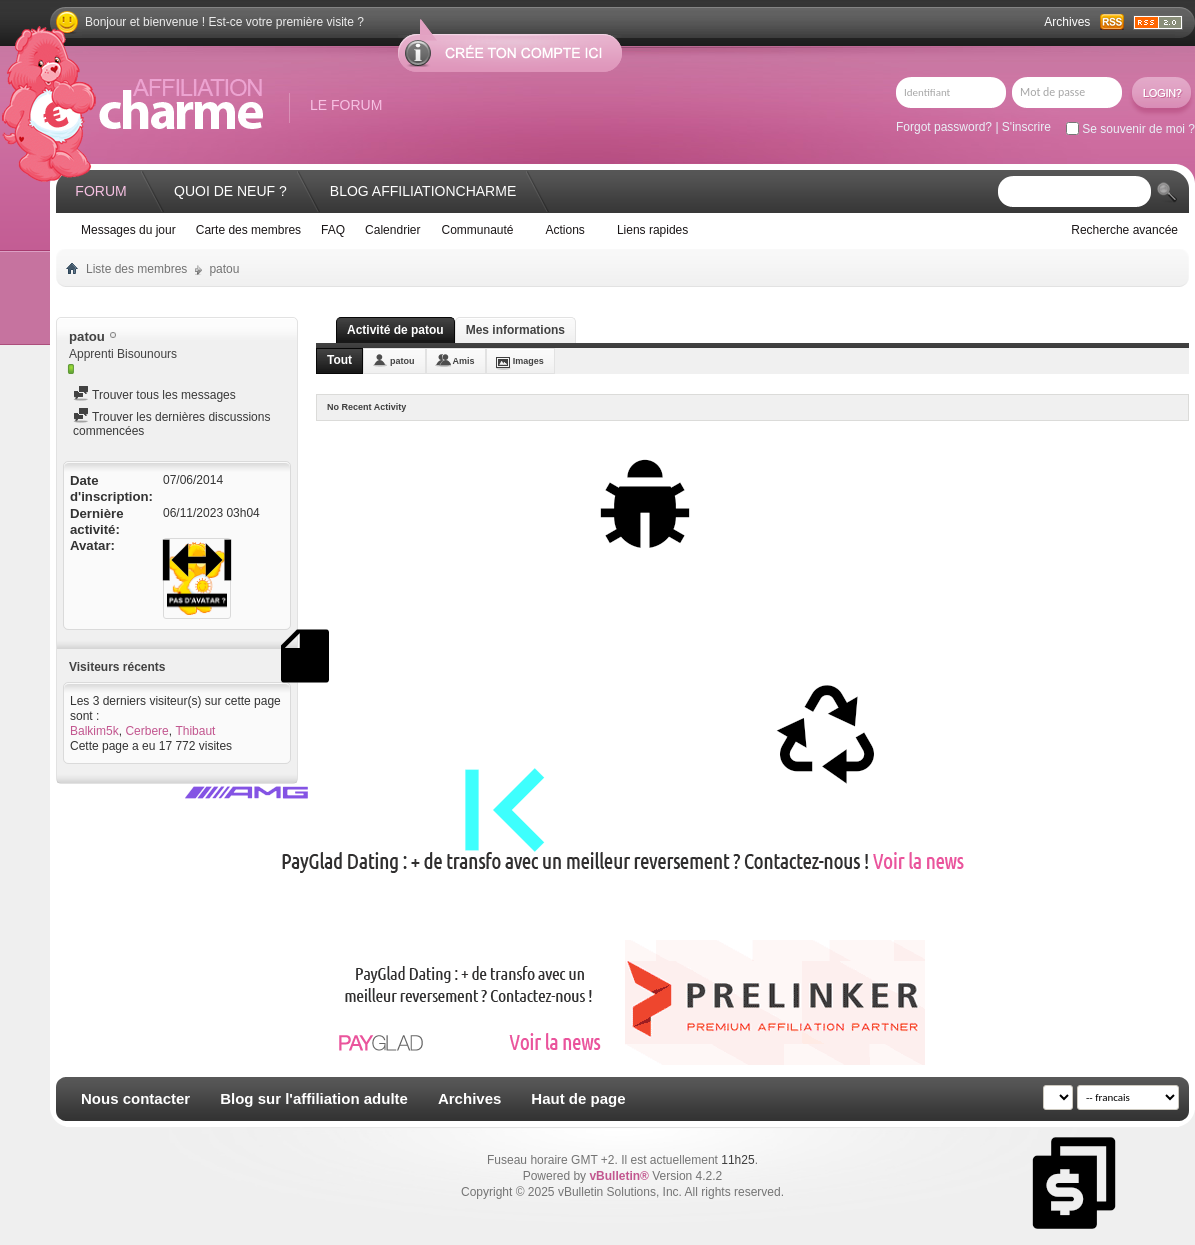 The image size is (1195, 1245). I want to click on skip to previous track, so click(499, 810).